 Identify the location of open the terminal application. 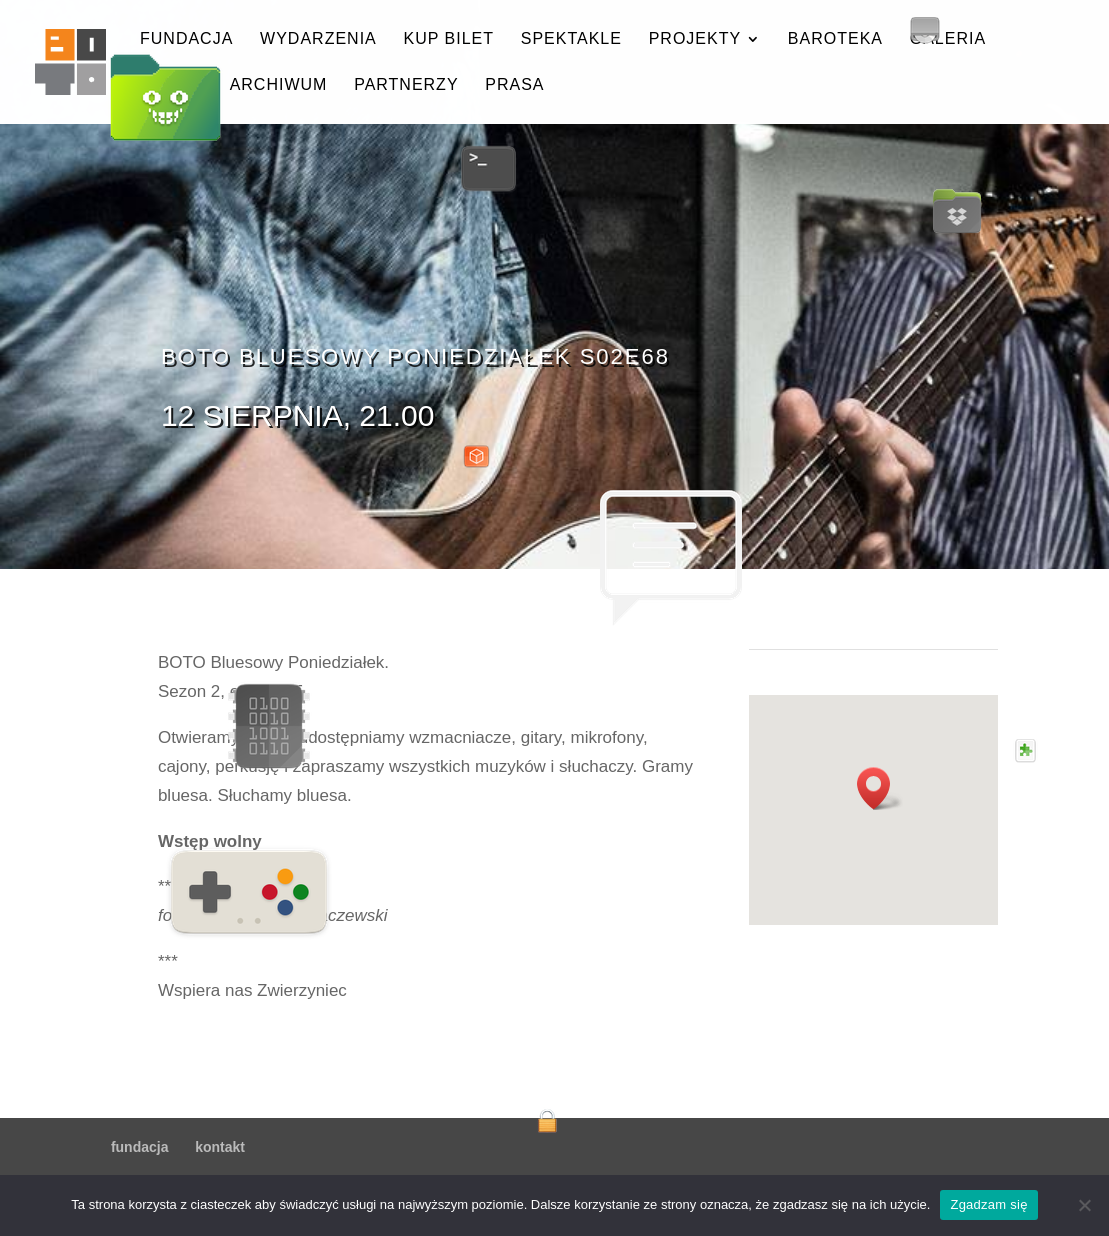
(488, 168).